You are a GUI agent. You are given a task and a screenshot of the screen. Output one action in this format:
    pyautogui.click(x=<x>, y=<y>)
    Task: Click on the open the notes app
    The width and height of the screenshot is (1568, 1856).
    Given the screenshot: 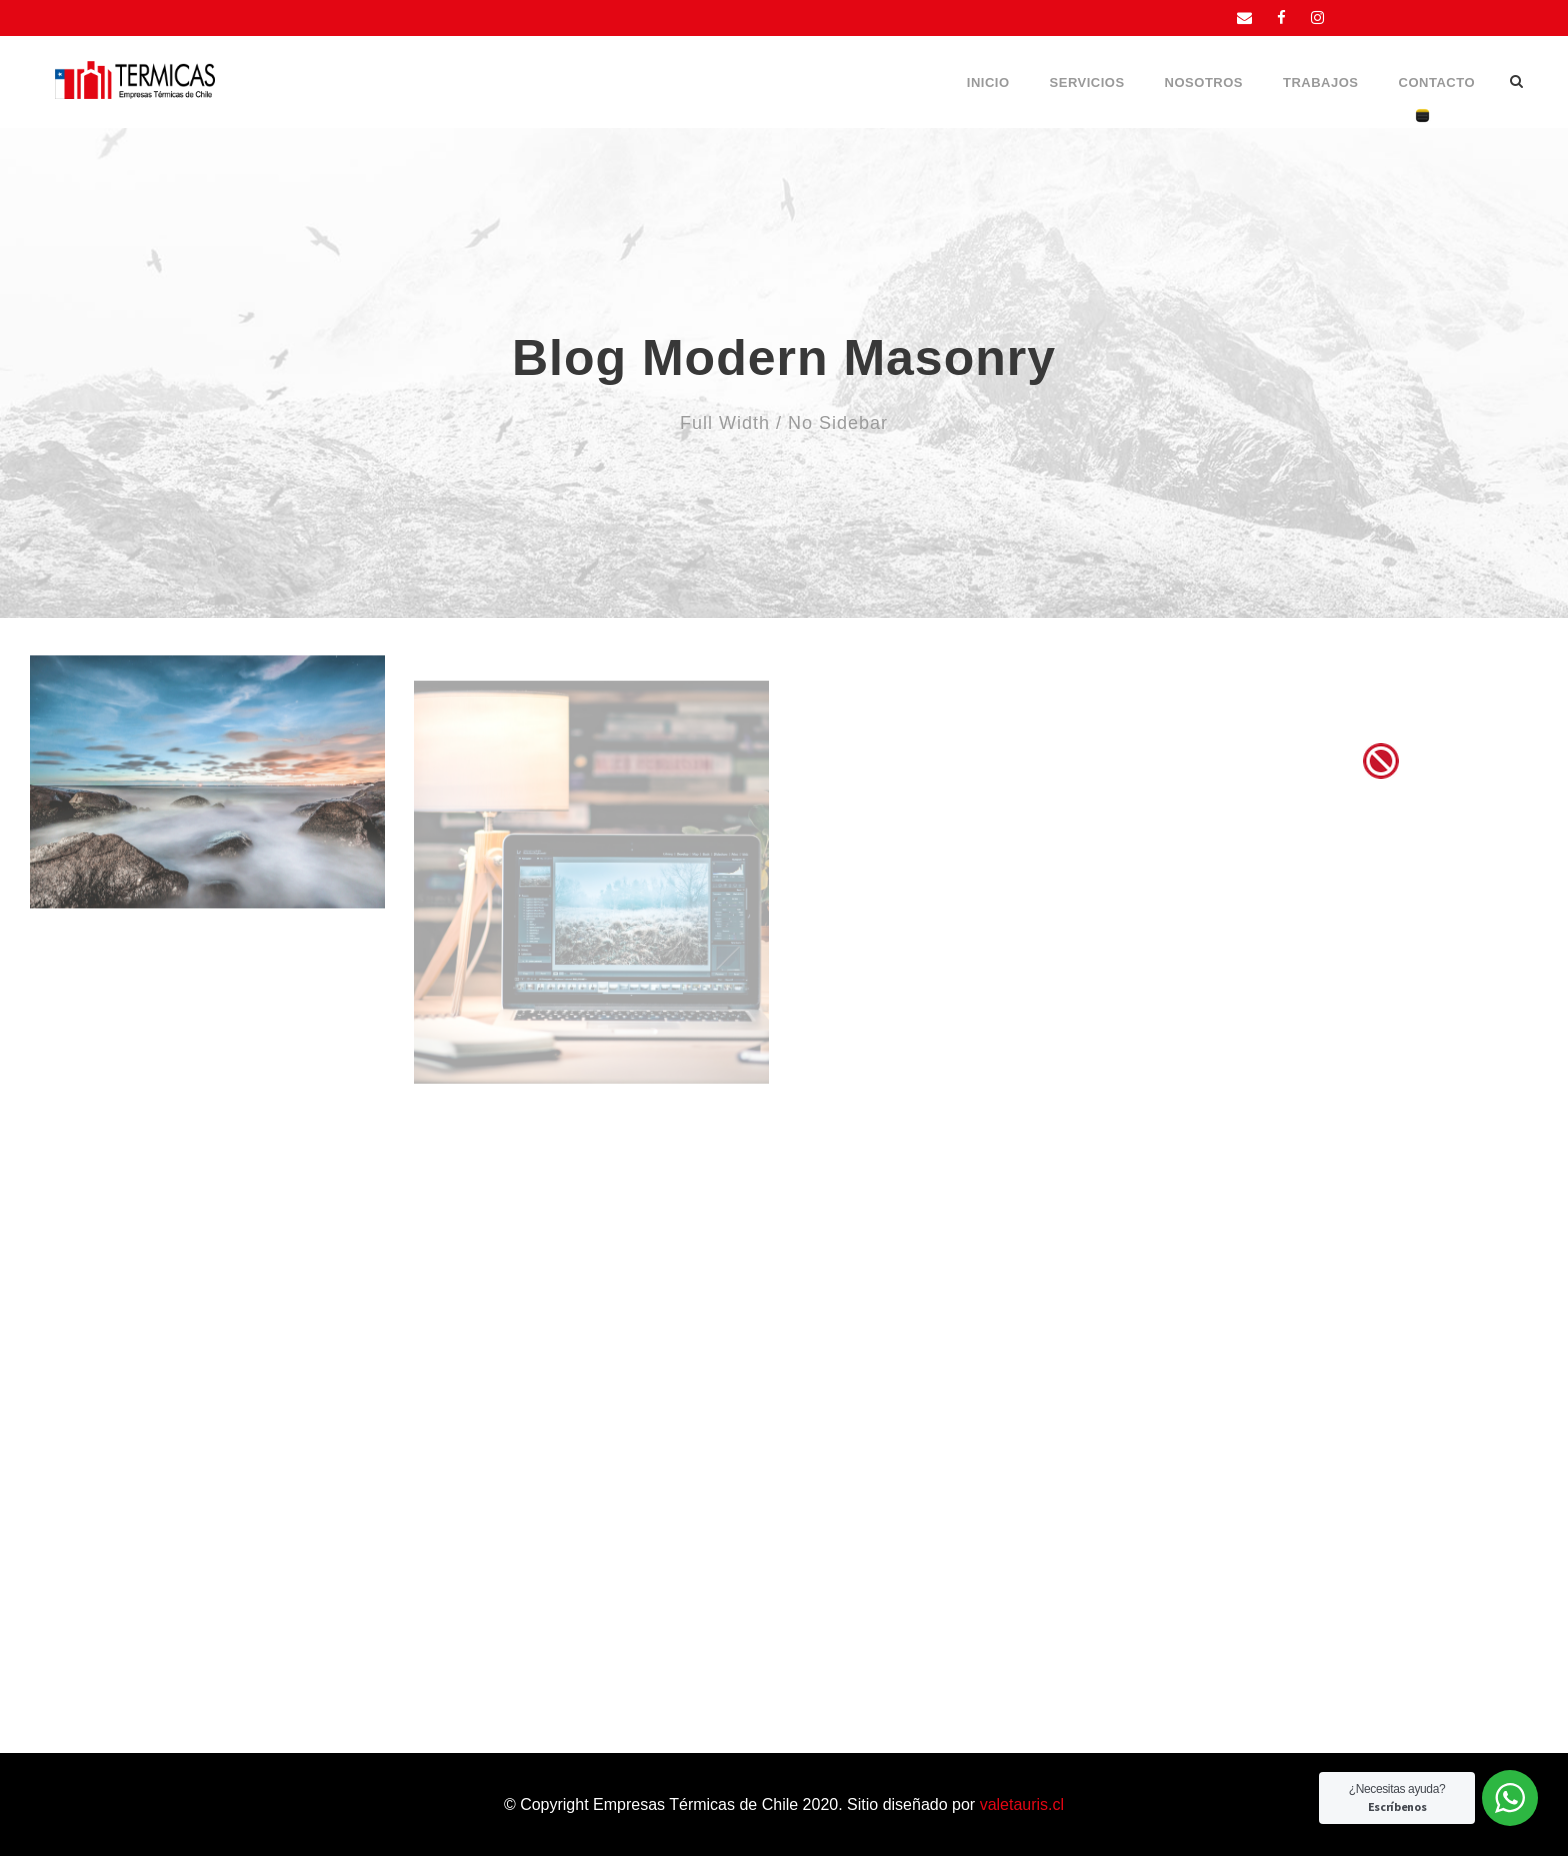 What is the action you would take?
    pyautogui.click(x=1422, y=115)
    